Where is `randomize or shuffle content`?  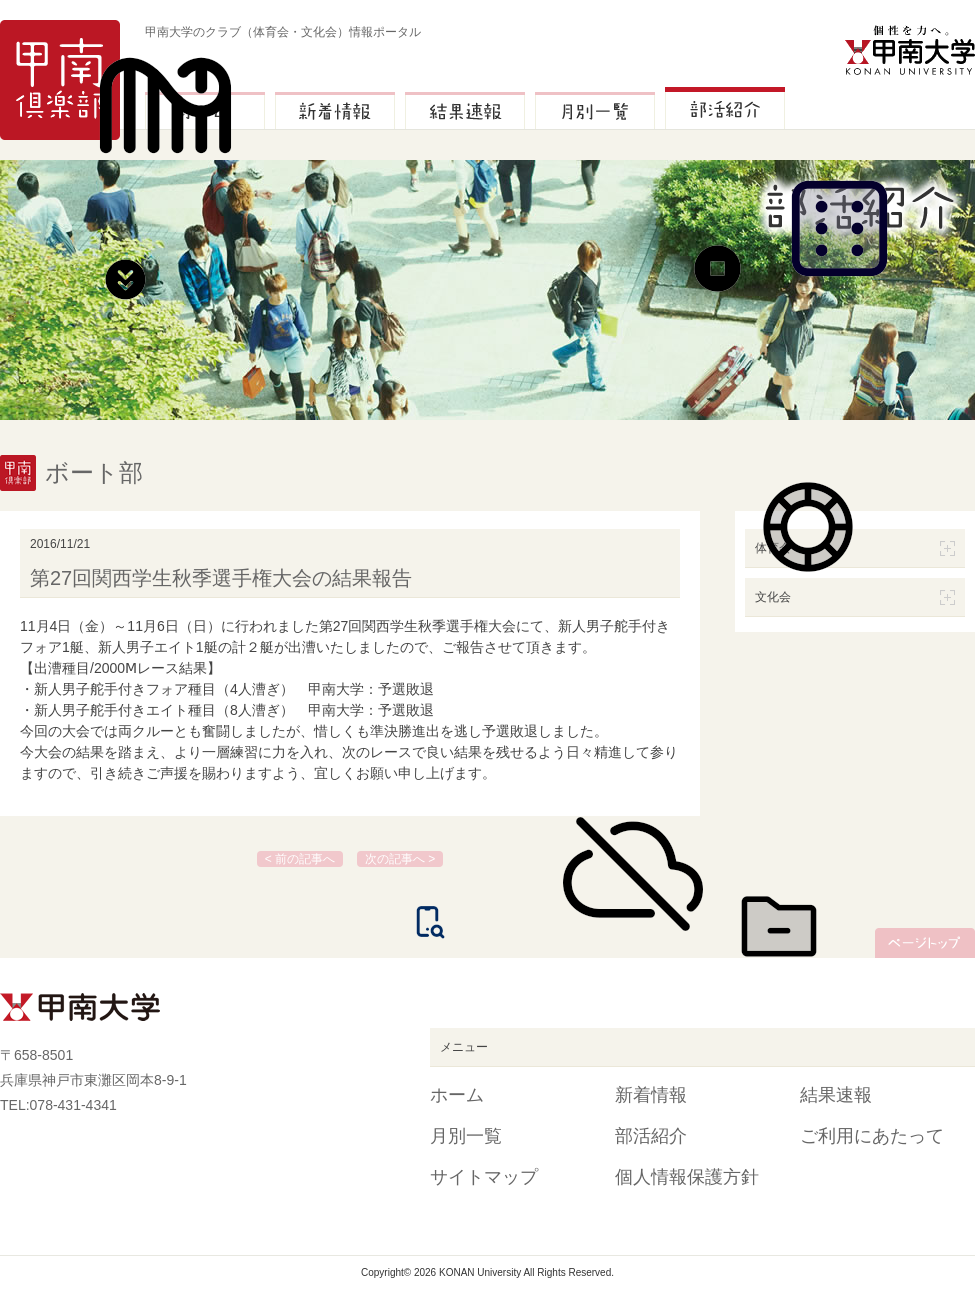 randomize or shuffle content is located at coordinates (839, 228).